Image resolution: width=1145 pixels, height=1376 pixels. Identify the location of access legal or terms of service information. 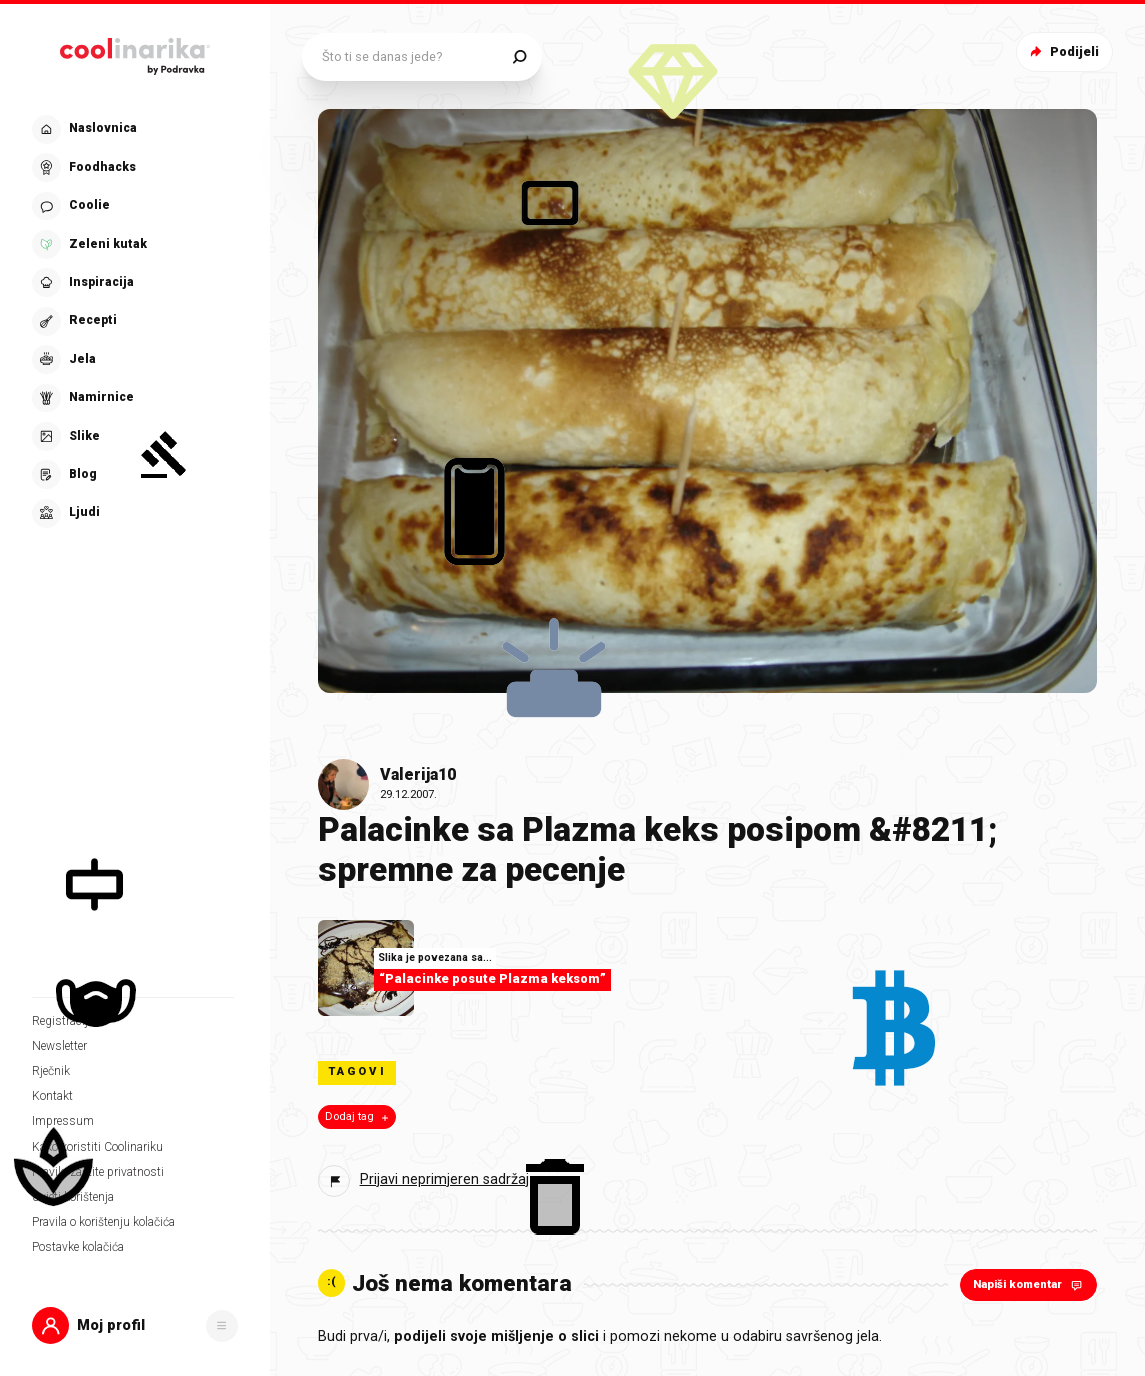
(164, 454).